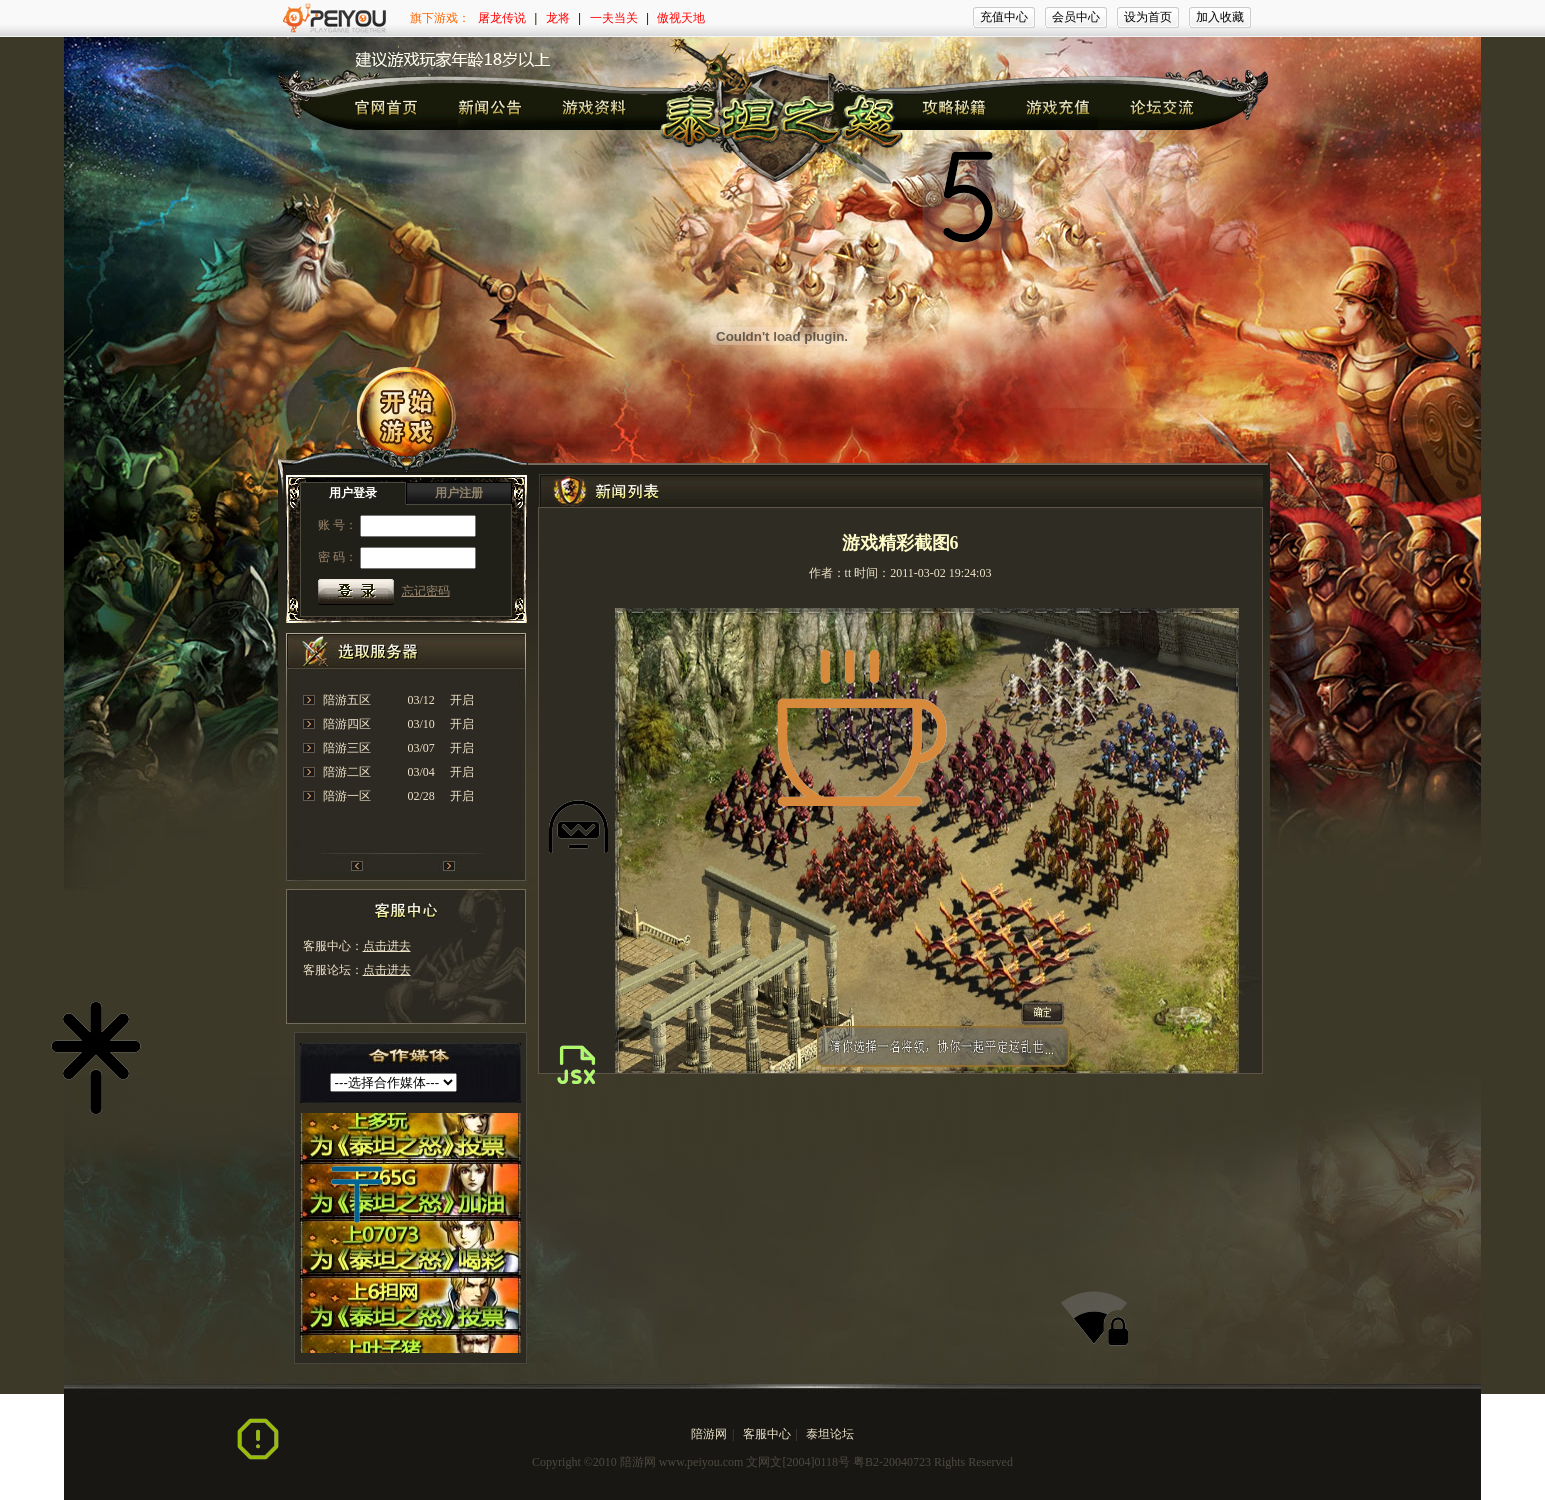  I want to click on indicates a critical error or warning, so click(258, 1439).